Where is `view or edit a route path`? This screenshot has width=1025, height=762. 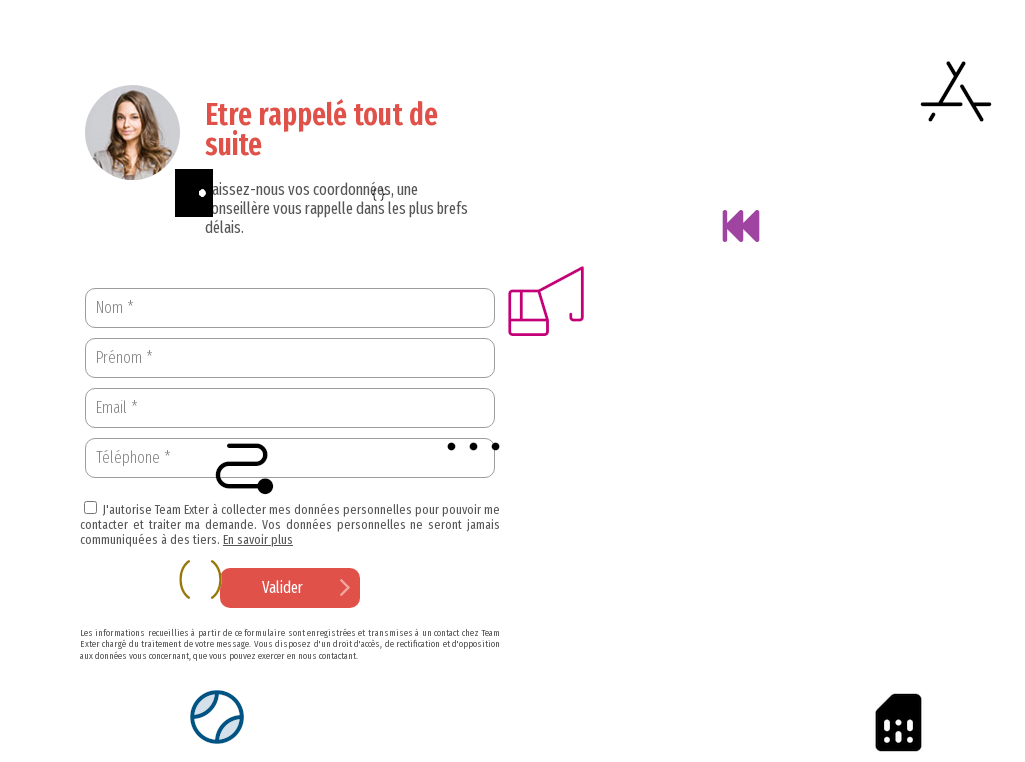
view or edit a route path is located at coordinates (245, 466).